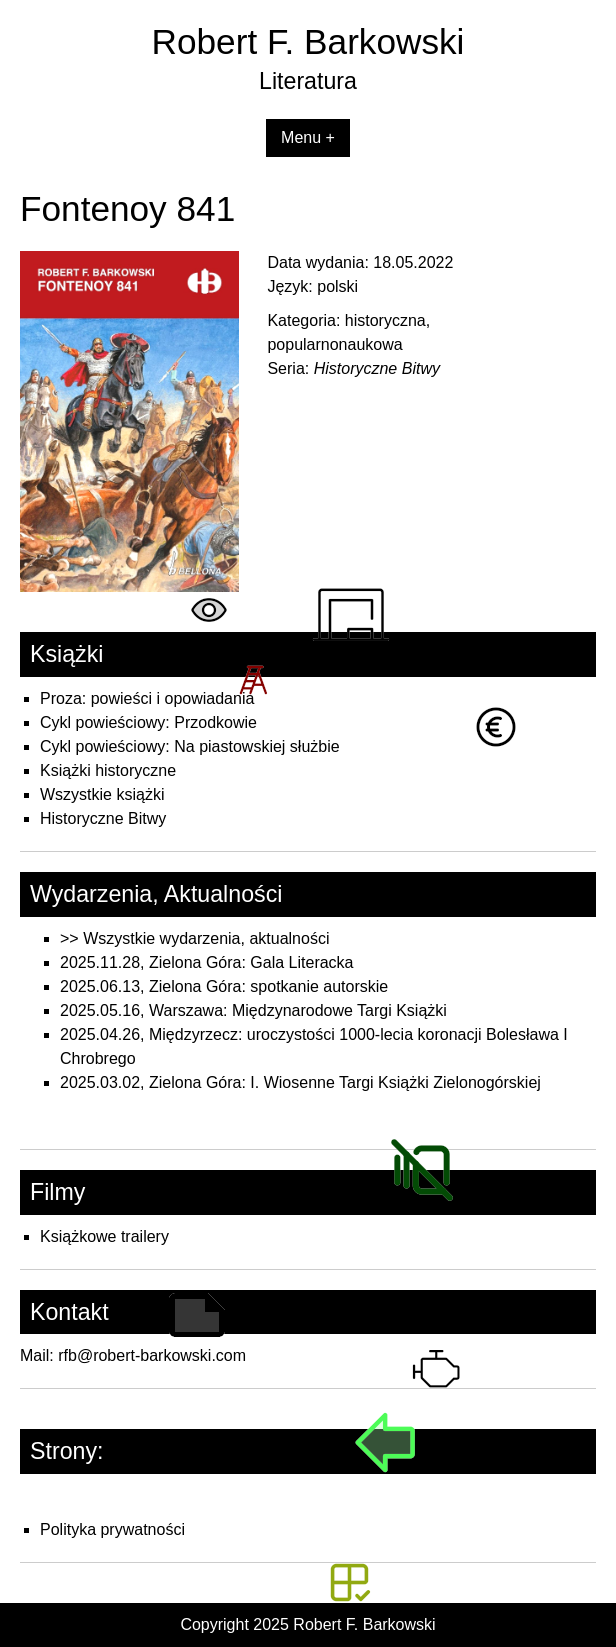 The width and height of the screenshot is (616, 1647). What do you see at coordinates (387, 1442) in the screenshot?
I see `go back to the previous screen` at bounding box center [387, 1442].